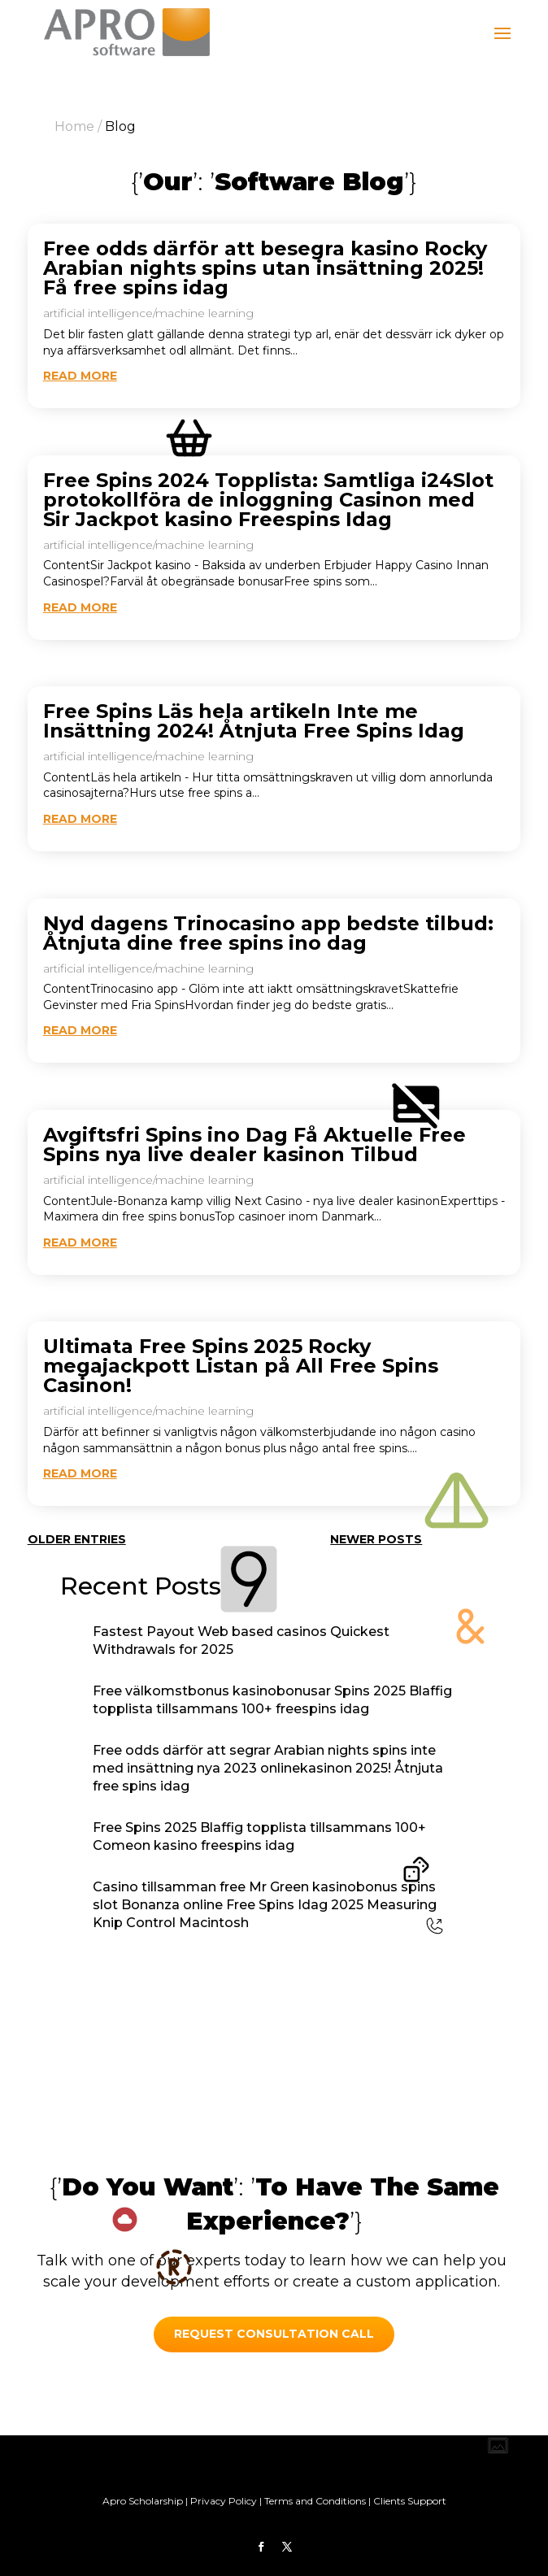 Image resolution: width=548 pixels, height=2576 pixels. What do you see at coordinates (174, 2267) in the screenshot?
I see `indicates registered trademark symbol` at bounding box center [174, 2267].